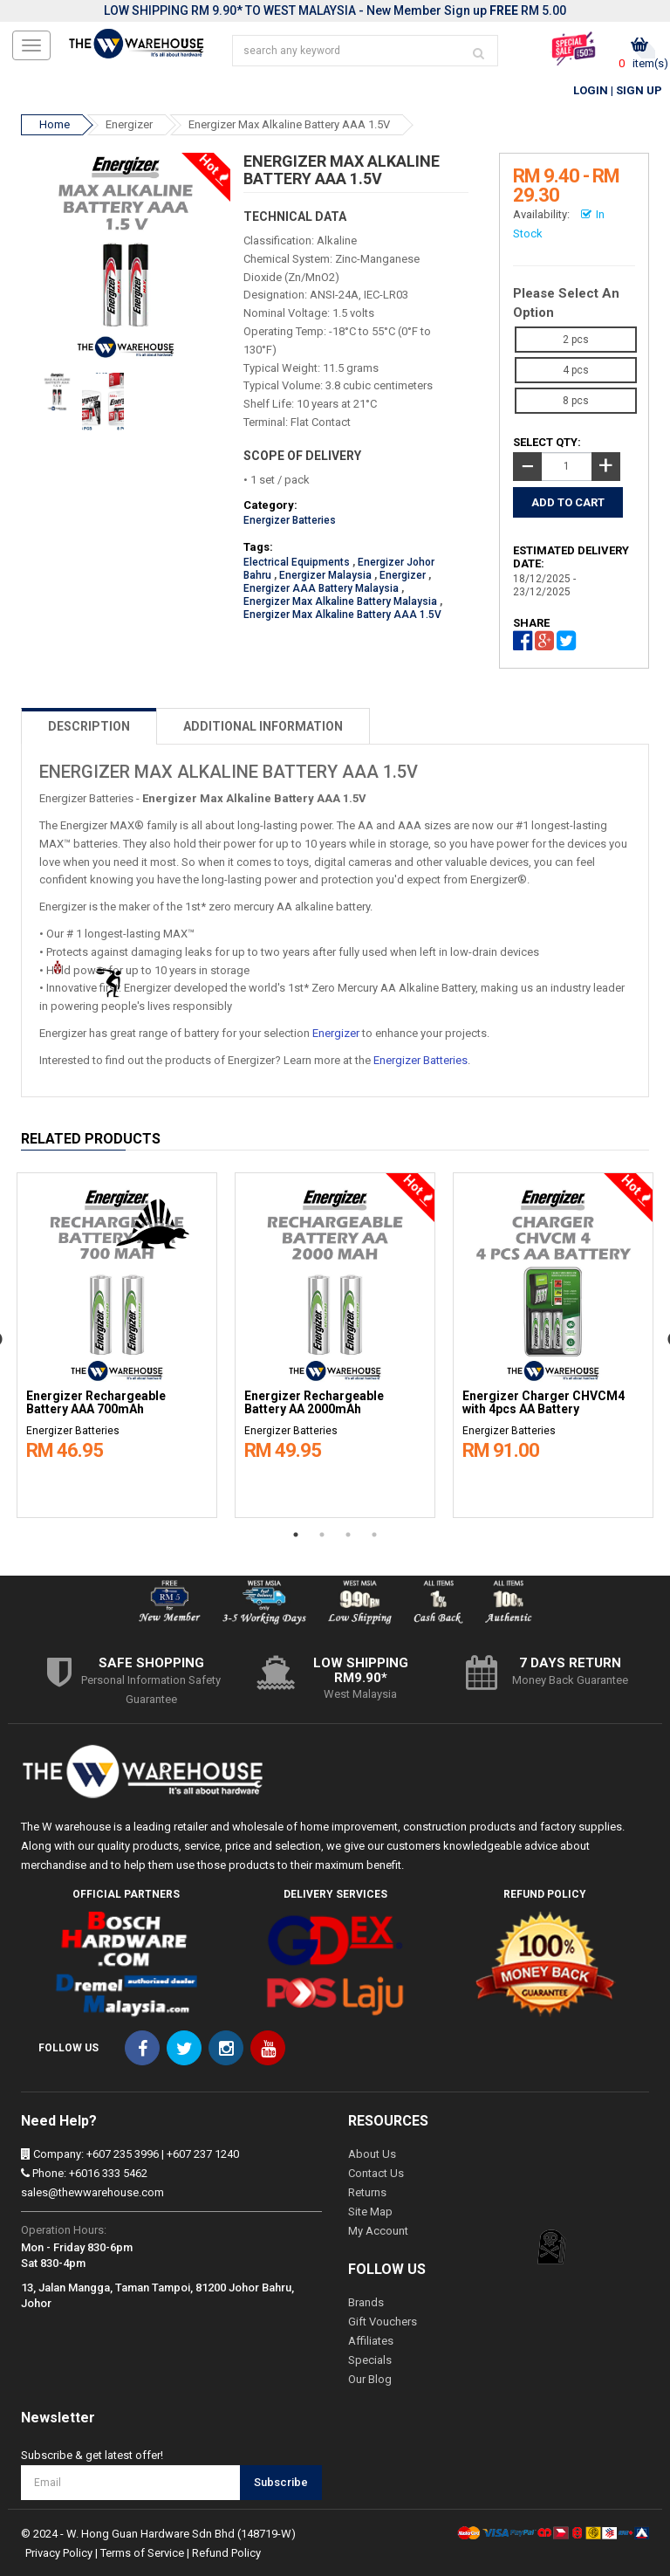  What do you see at coordinates (108, 982) in the screenshot?
I see `access discus throw or athletics events` at bounding box center [108, 982].